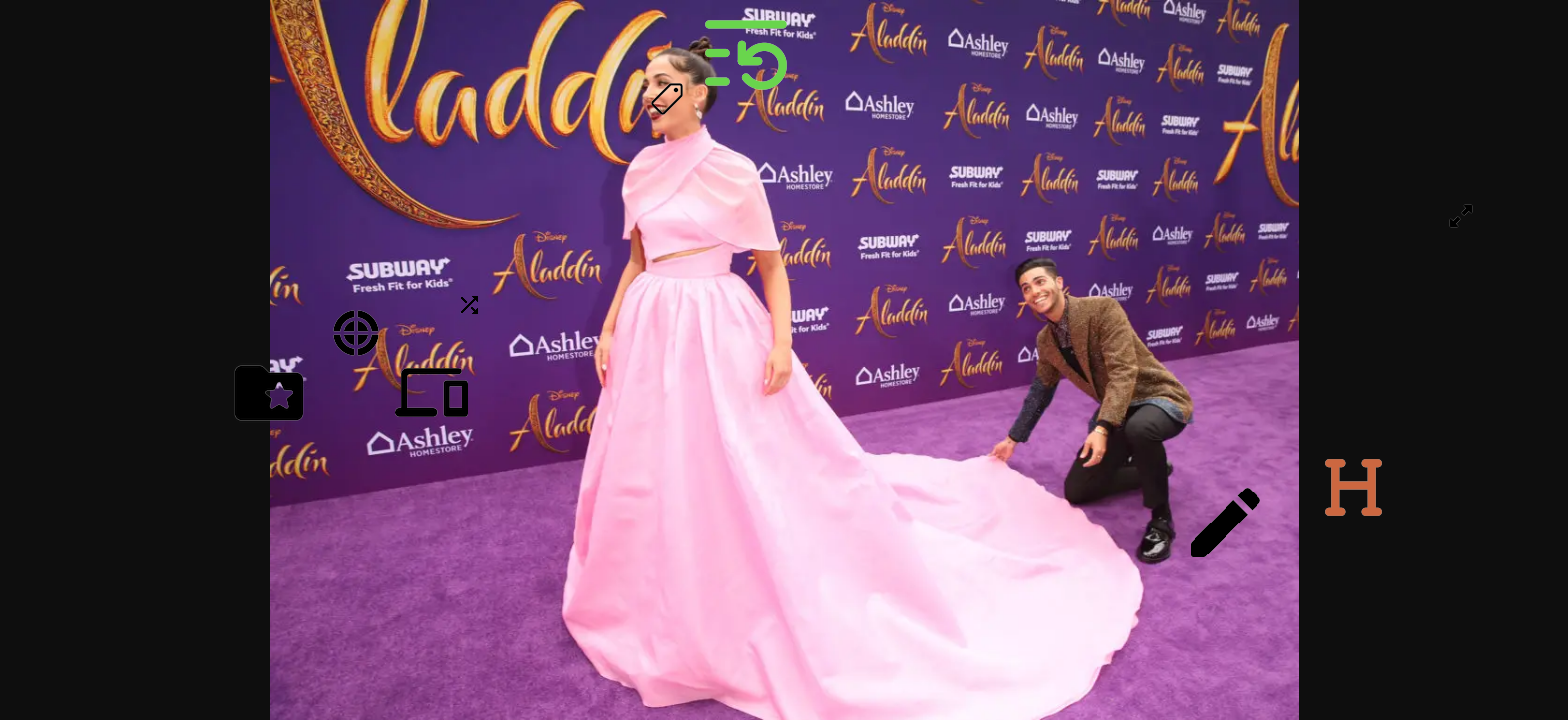  What do you see at coordinates (431, 392) in the screenshot?
I see `connect your phone to another device` at bounding box center [431, 392].